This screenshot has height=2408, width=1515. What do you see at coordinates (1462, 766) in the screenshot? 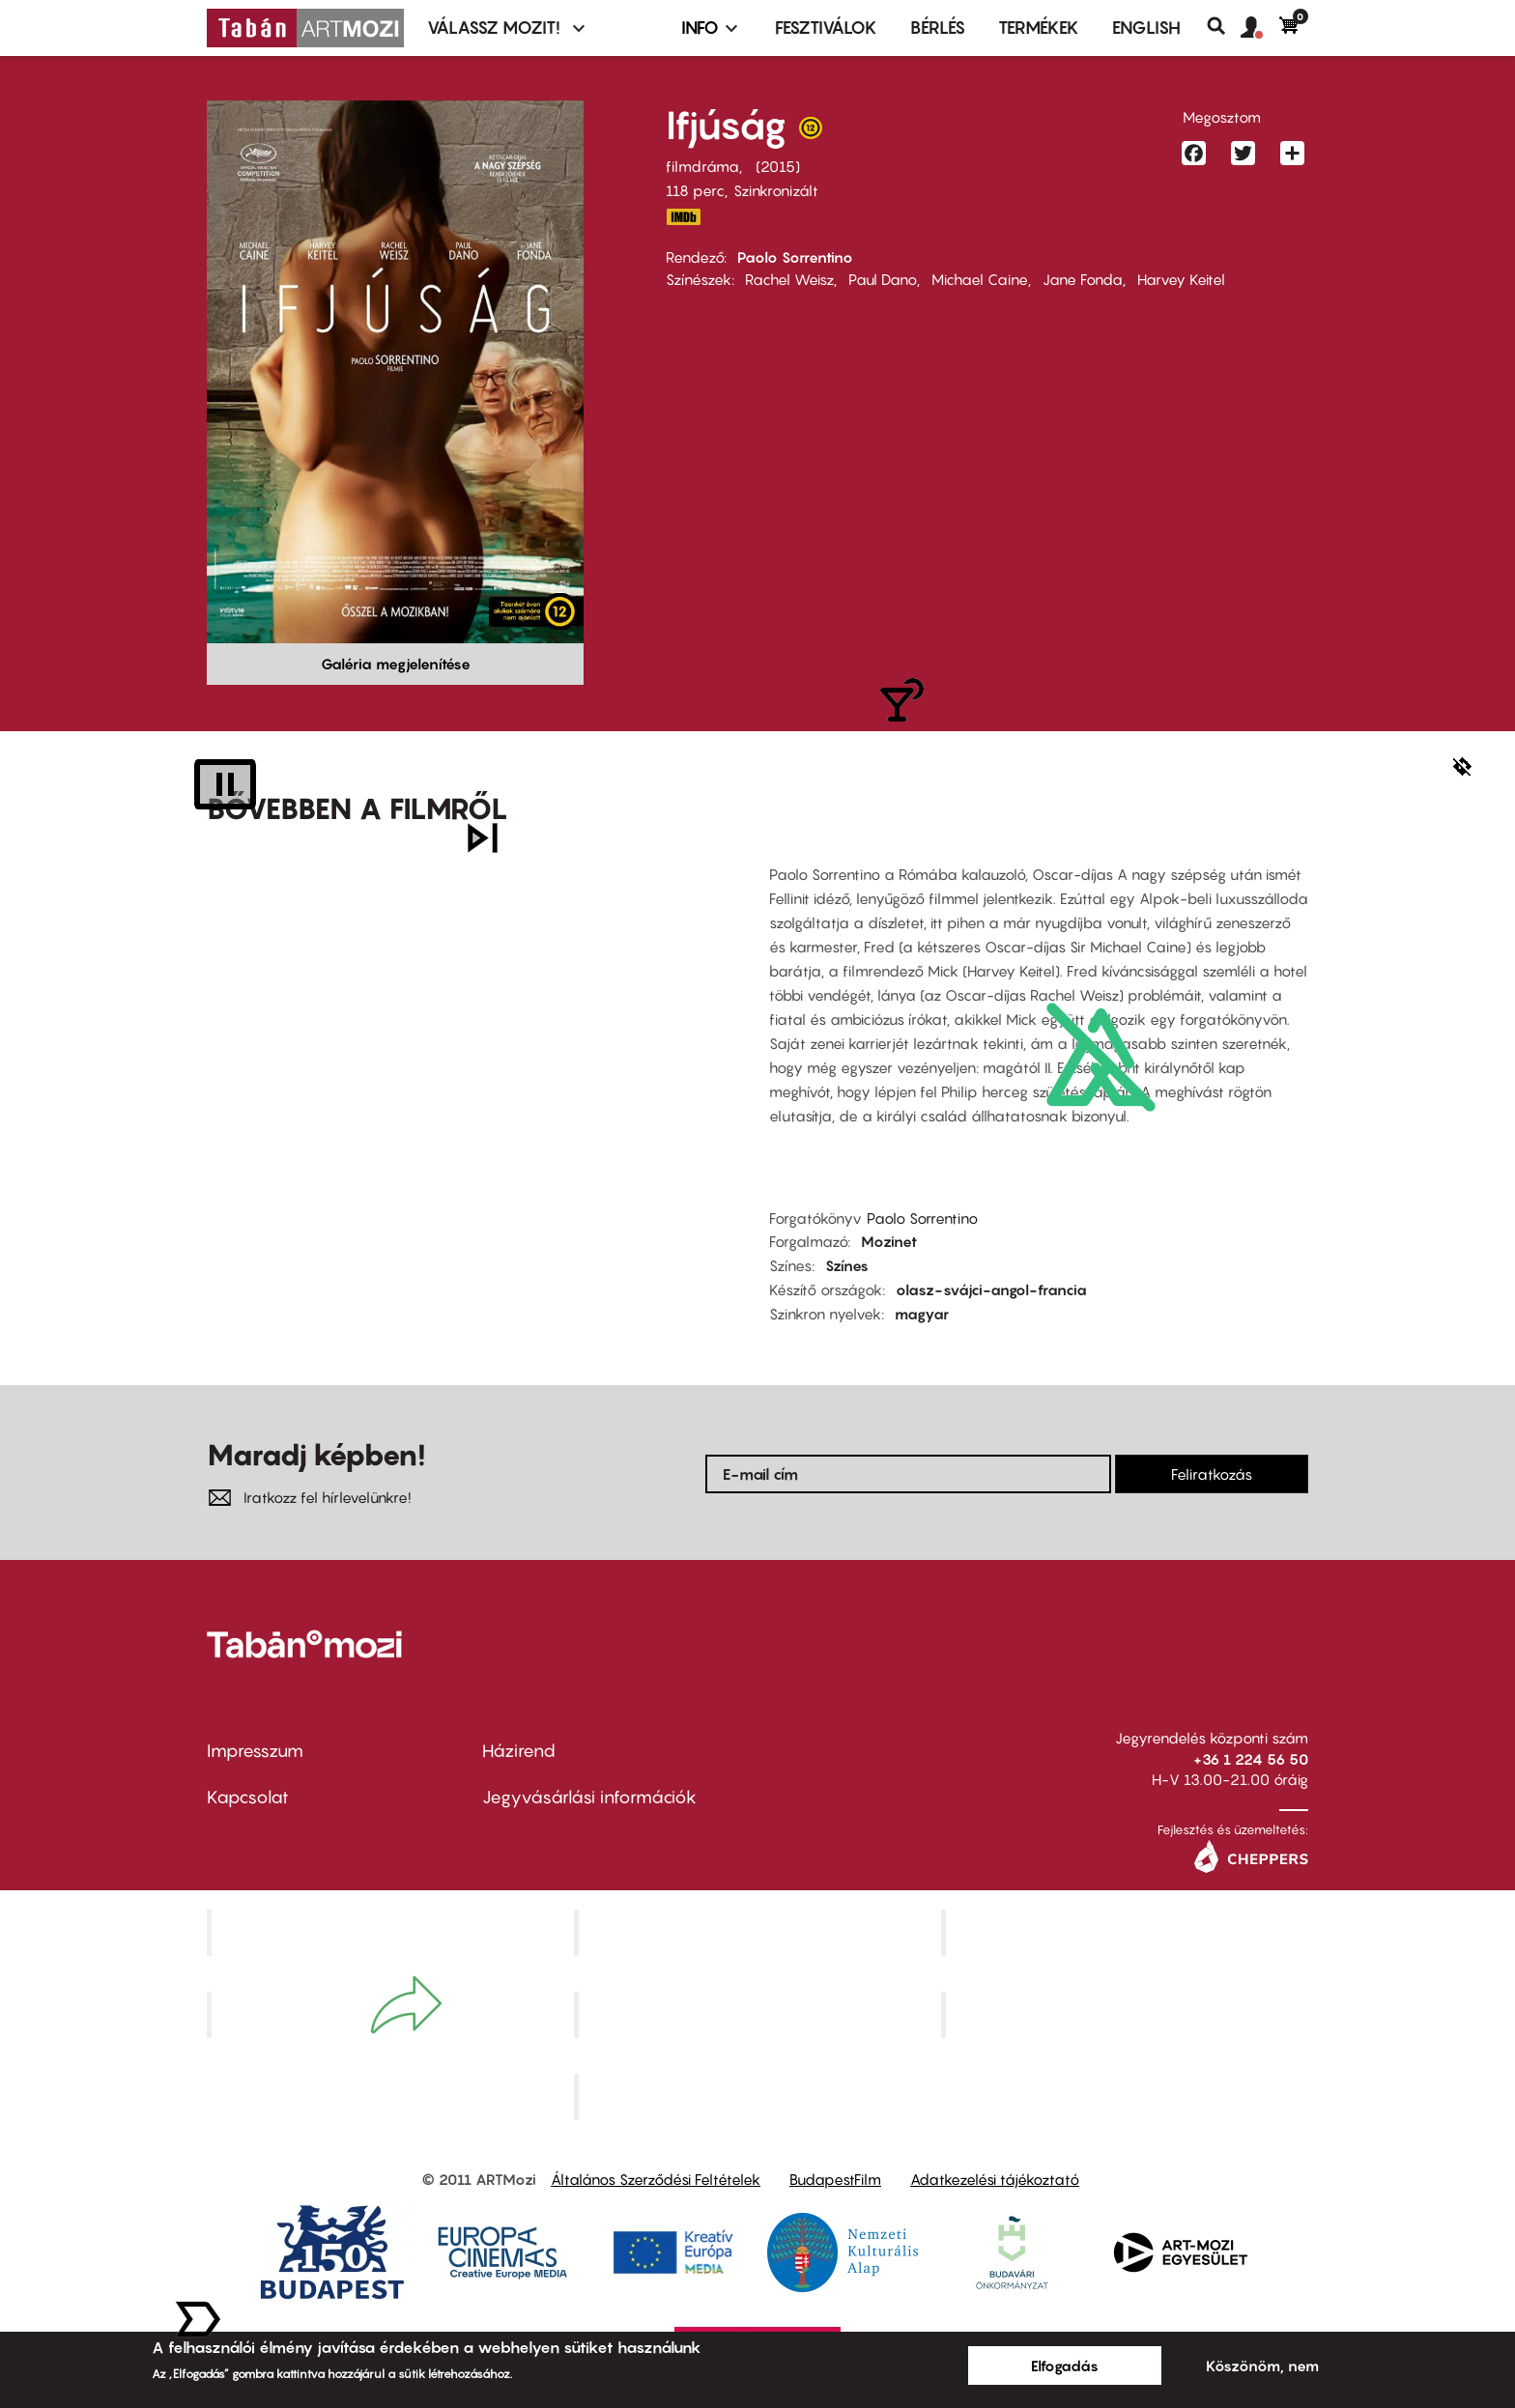
I see `directions are unavailable or disabled` at bounding box center [1462, 766].